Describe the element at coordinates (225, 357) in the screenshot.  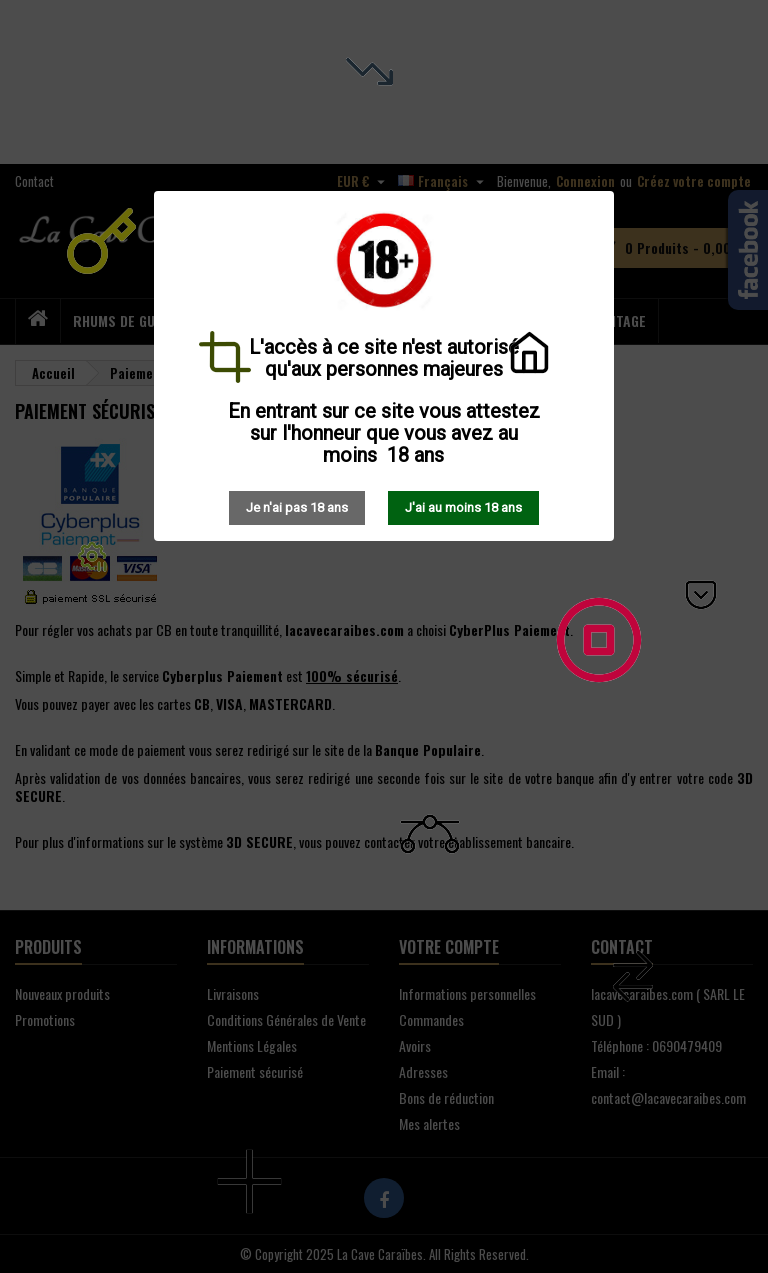
I see `crop or resize an image` at that location.